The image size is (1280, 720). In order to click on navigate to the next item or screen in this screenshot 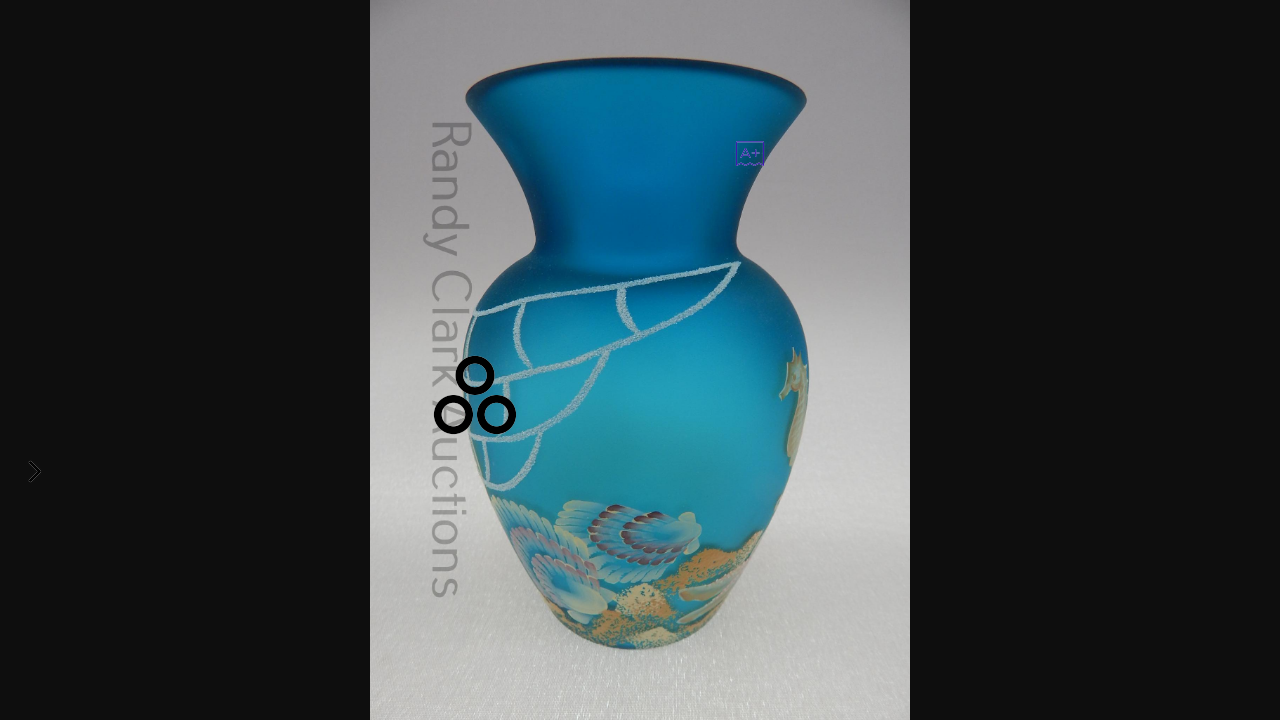, I will do `click(34, 471)`.